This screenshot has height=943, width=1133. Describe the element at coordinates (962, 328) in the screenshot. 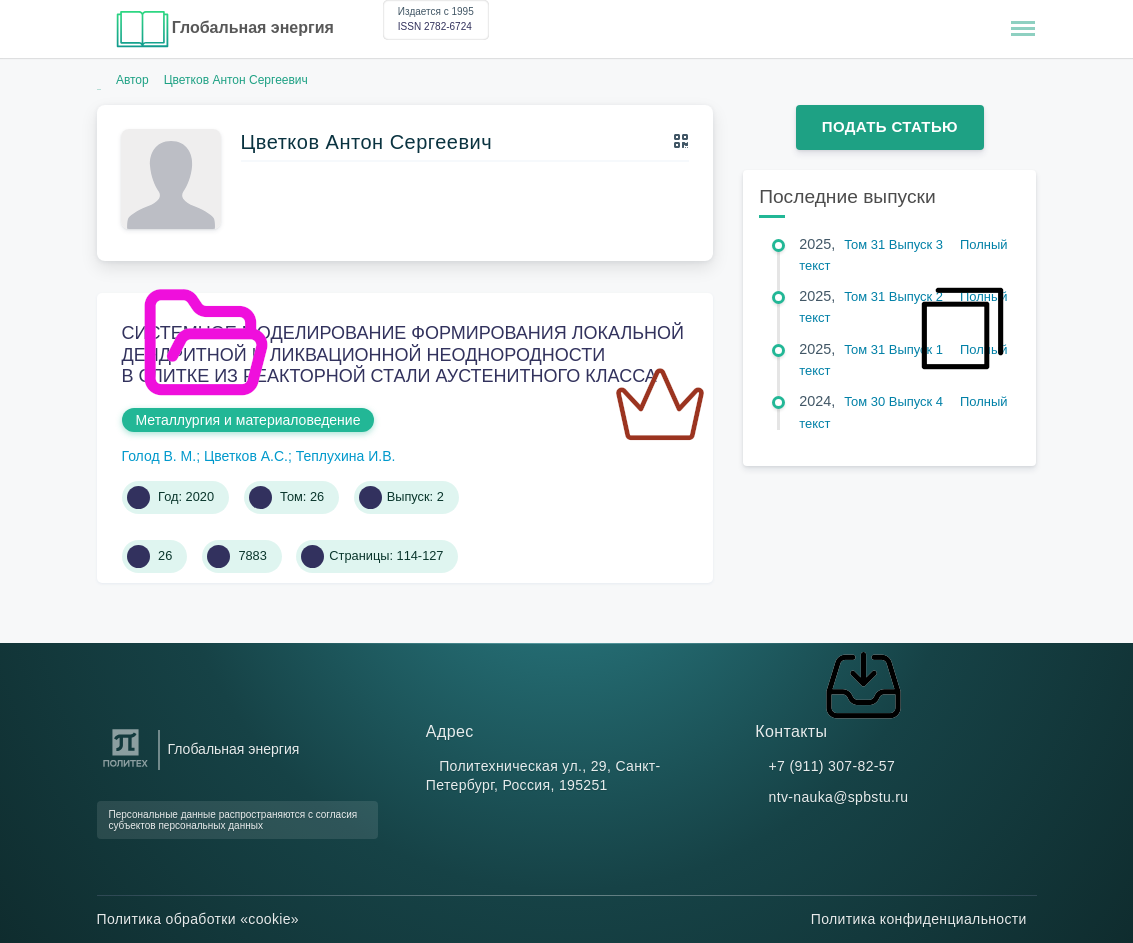

I see `copy to clipboard` at that location.